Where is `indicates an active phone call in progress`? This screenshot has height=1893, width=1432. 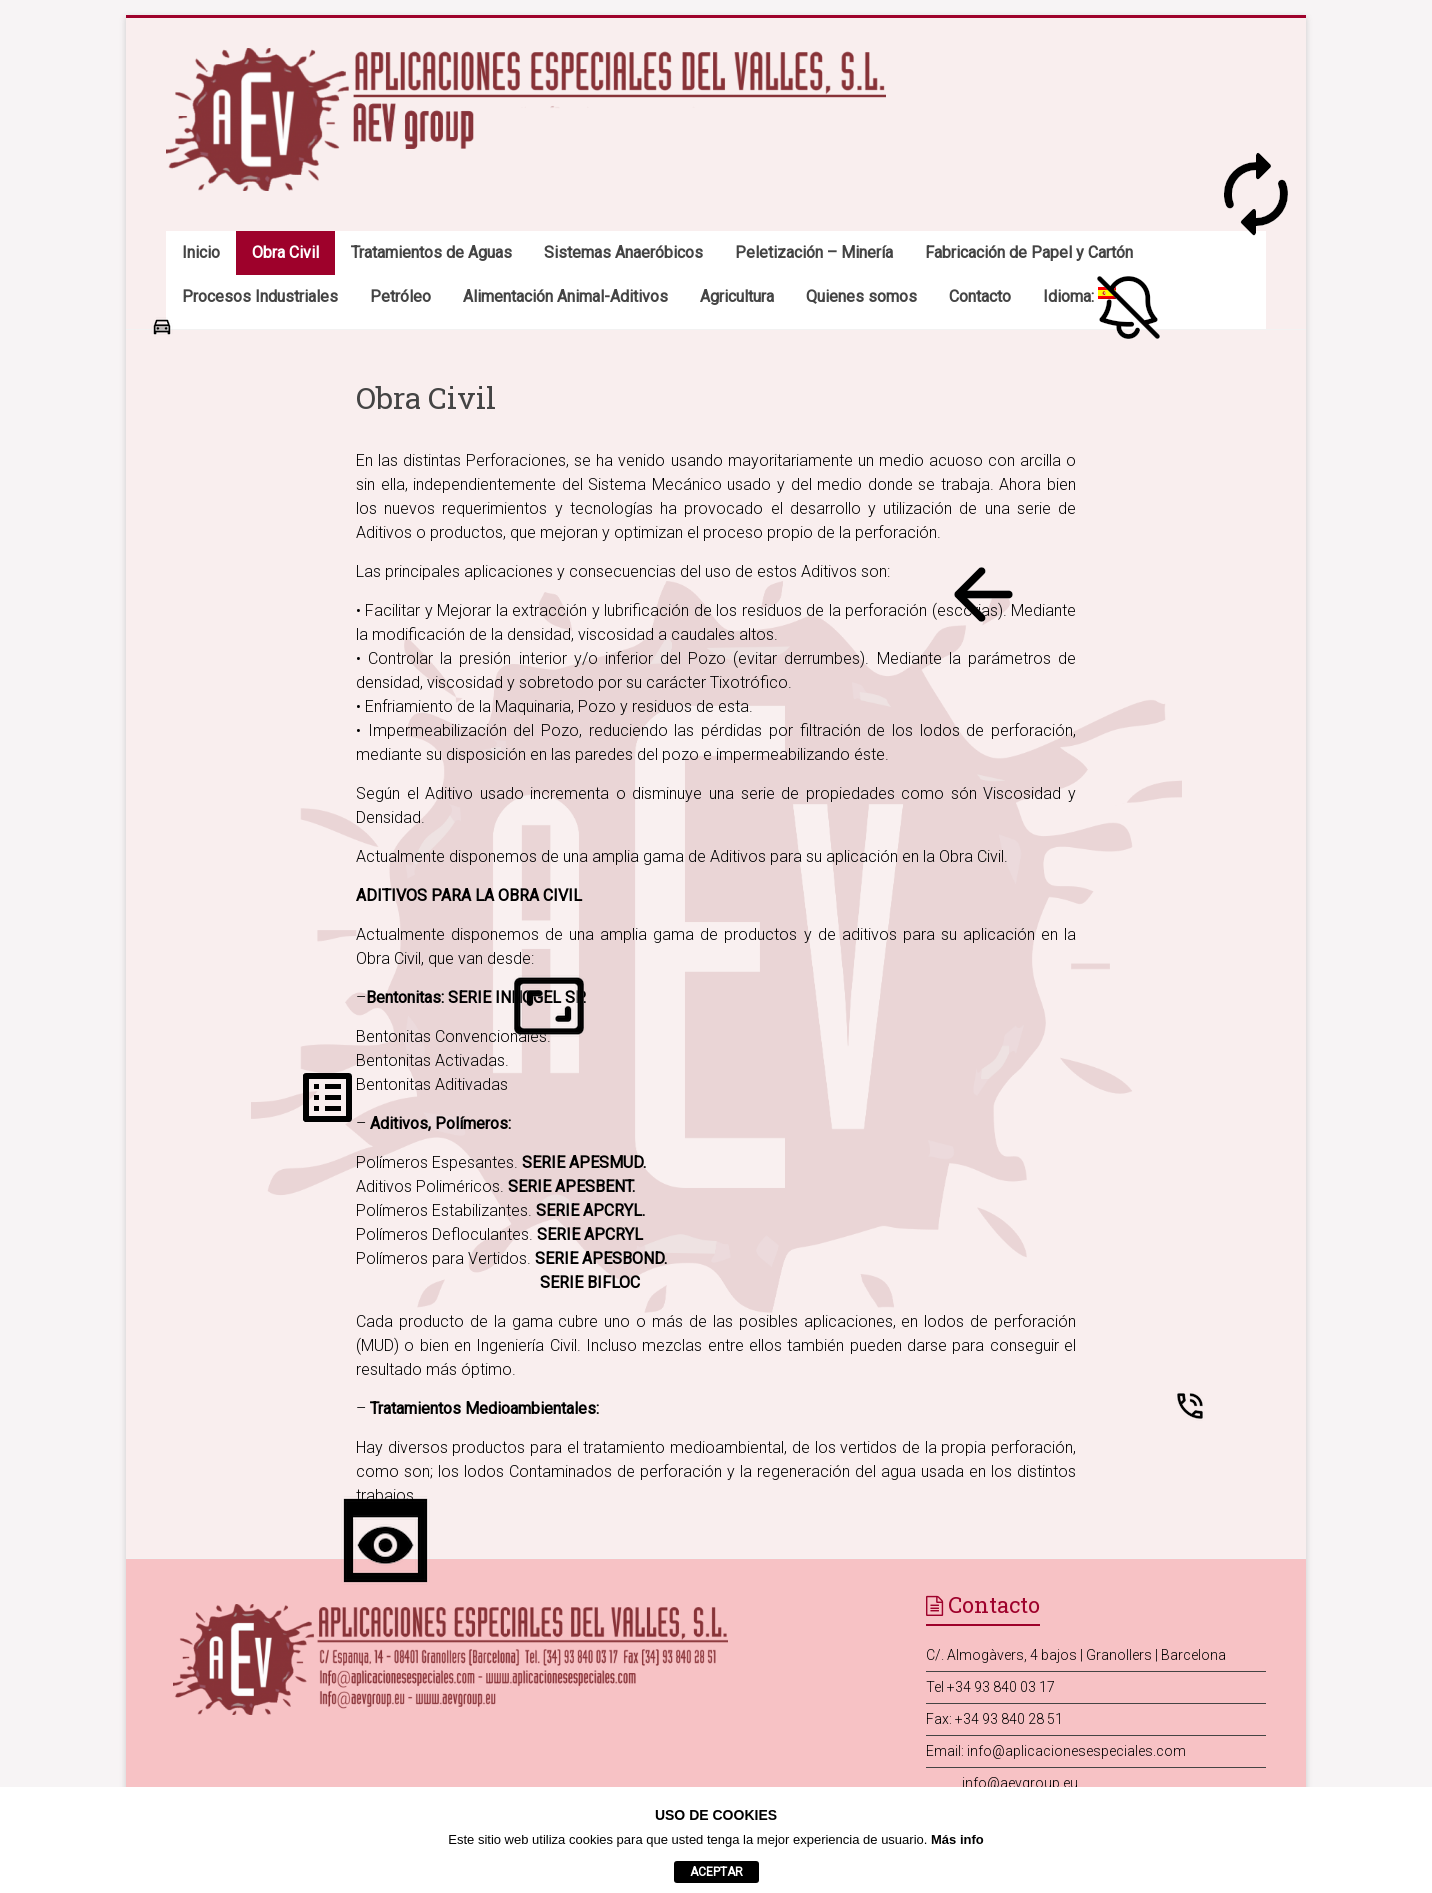
indicates an active phone call in progress is located at coordinates (1190, 1406).